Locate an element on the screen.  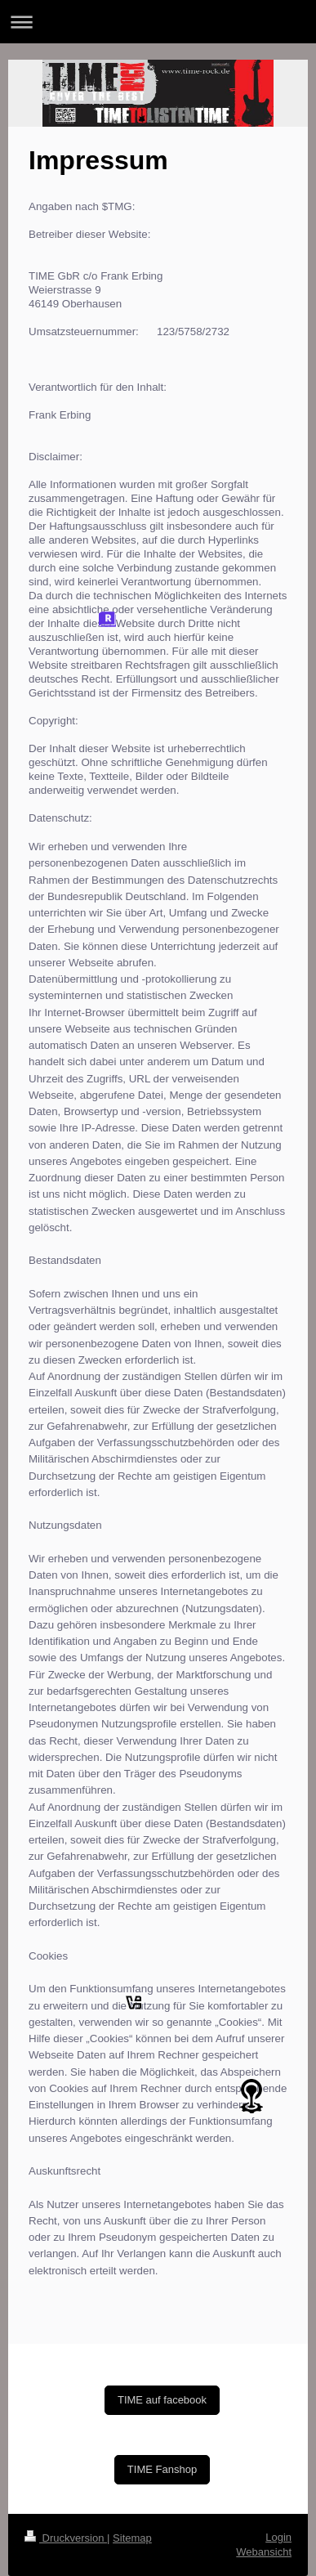
open Autodesk Revit application is located at coordinates (107, 619).